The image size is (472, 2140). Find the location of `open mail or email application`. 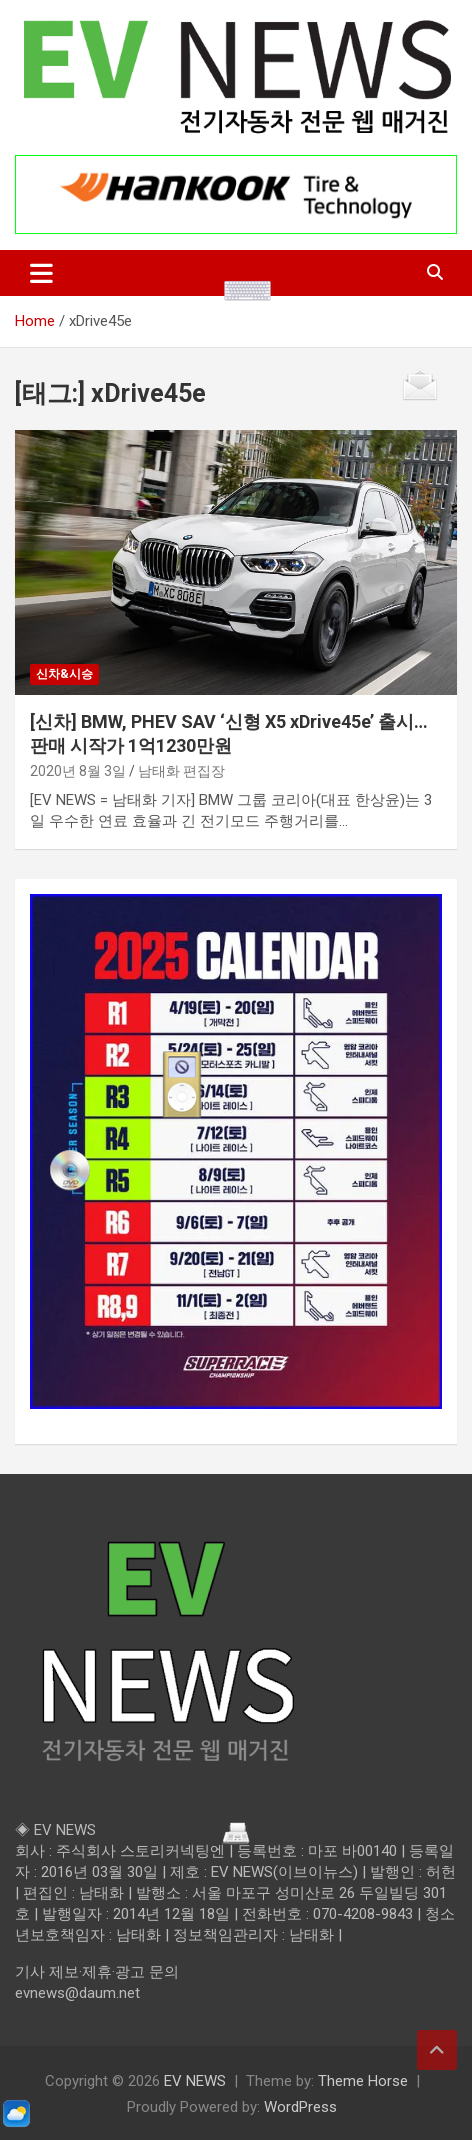

open mail or email application is located at coordinates (420, 385).